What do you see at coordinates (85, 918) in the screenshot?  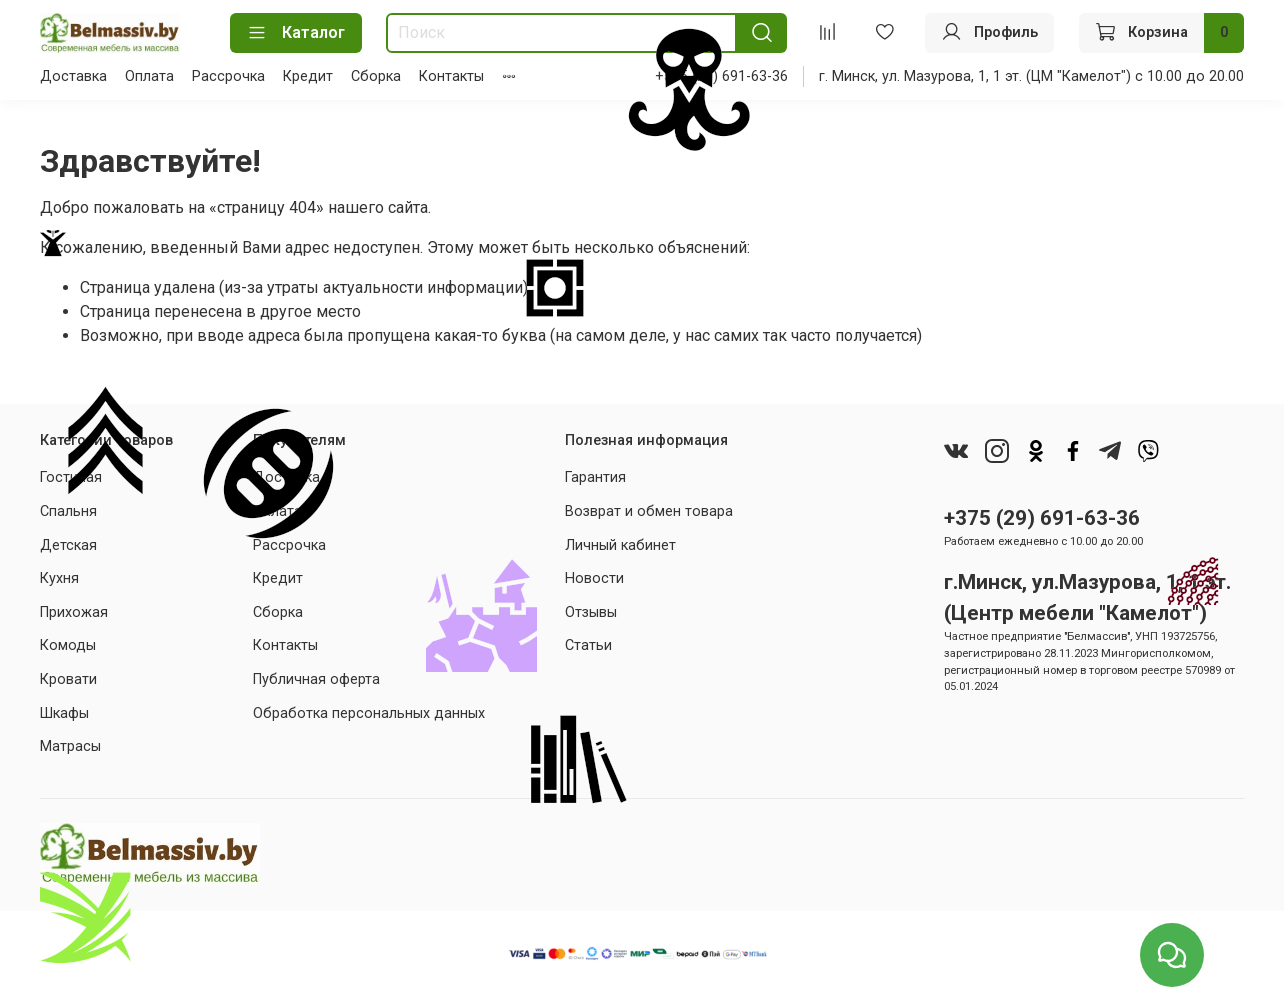 I see `indicates wind or air currents intersecting` at bounding box center [85, 918].